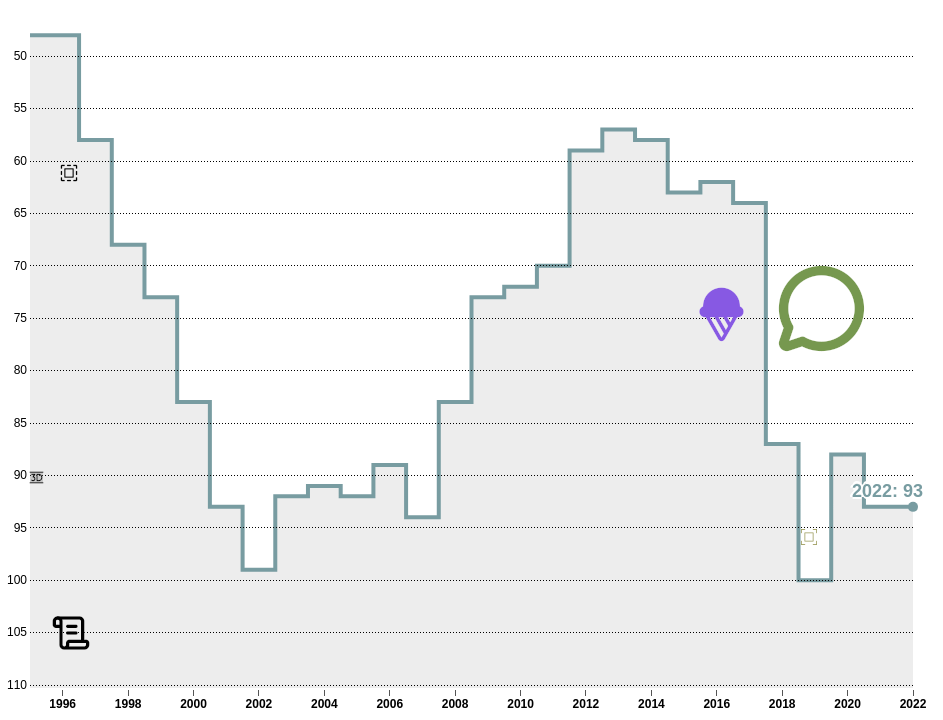 The image size is (943, 720). I want to click on view document or manuscript, so click(71, 633).